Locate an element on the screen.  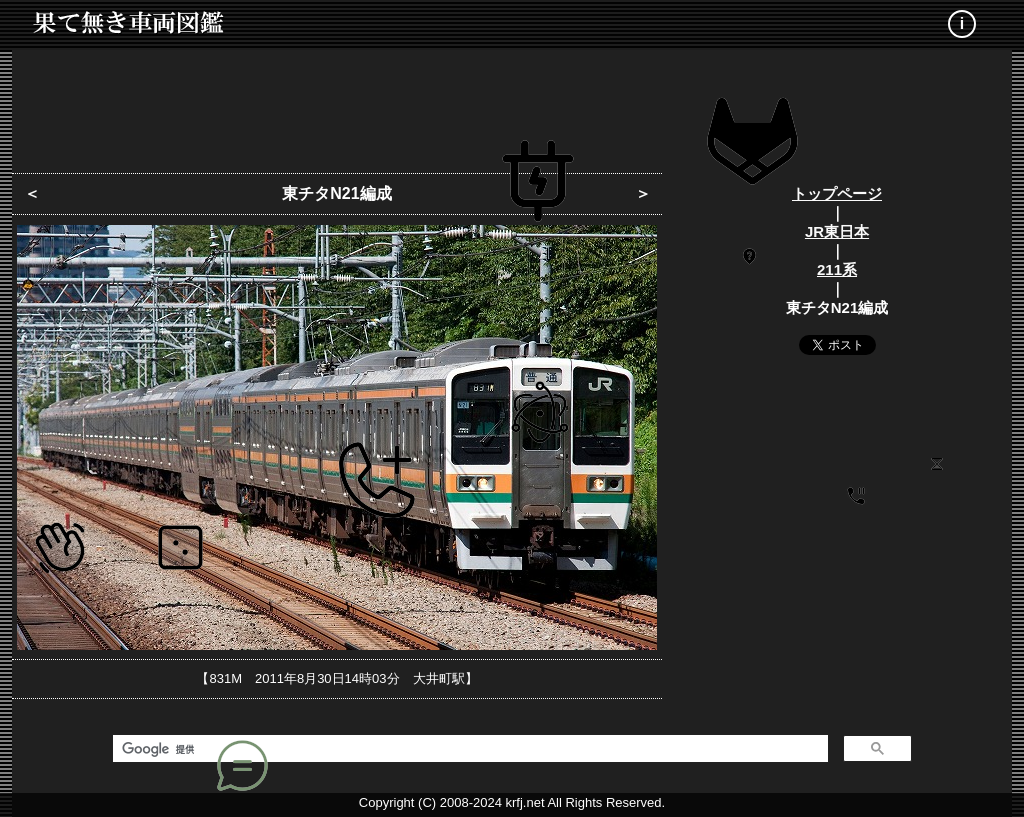
open chat or messaging is located at coordinates (242, 765).